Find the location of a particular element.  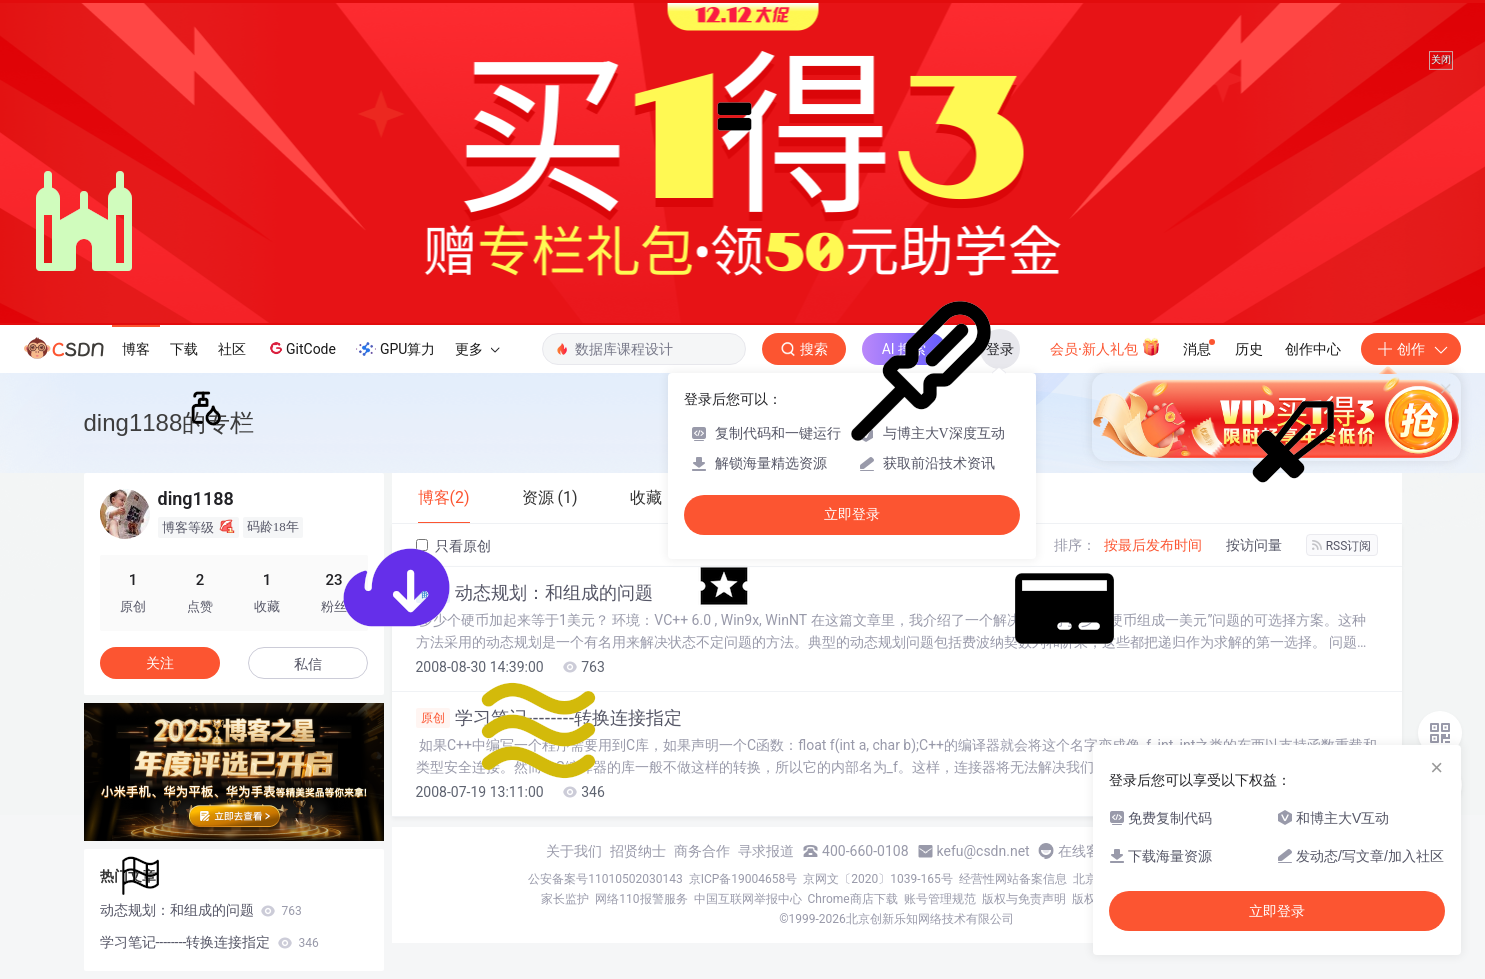

find nearby synagogues is located at coordinates (84, 223).